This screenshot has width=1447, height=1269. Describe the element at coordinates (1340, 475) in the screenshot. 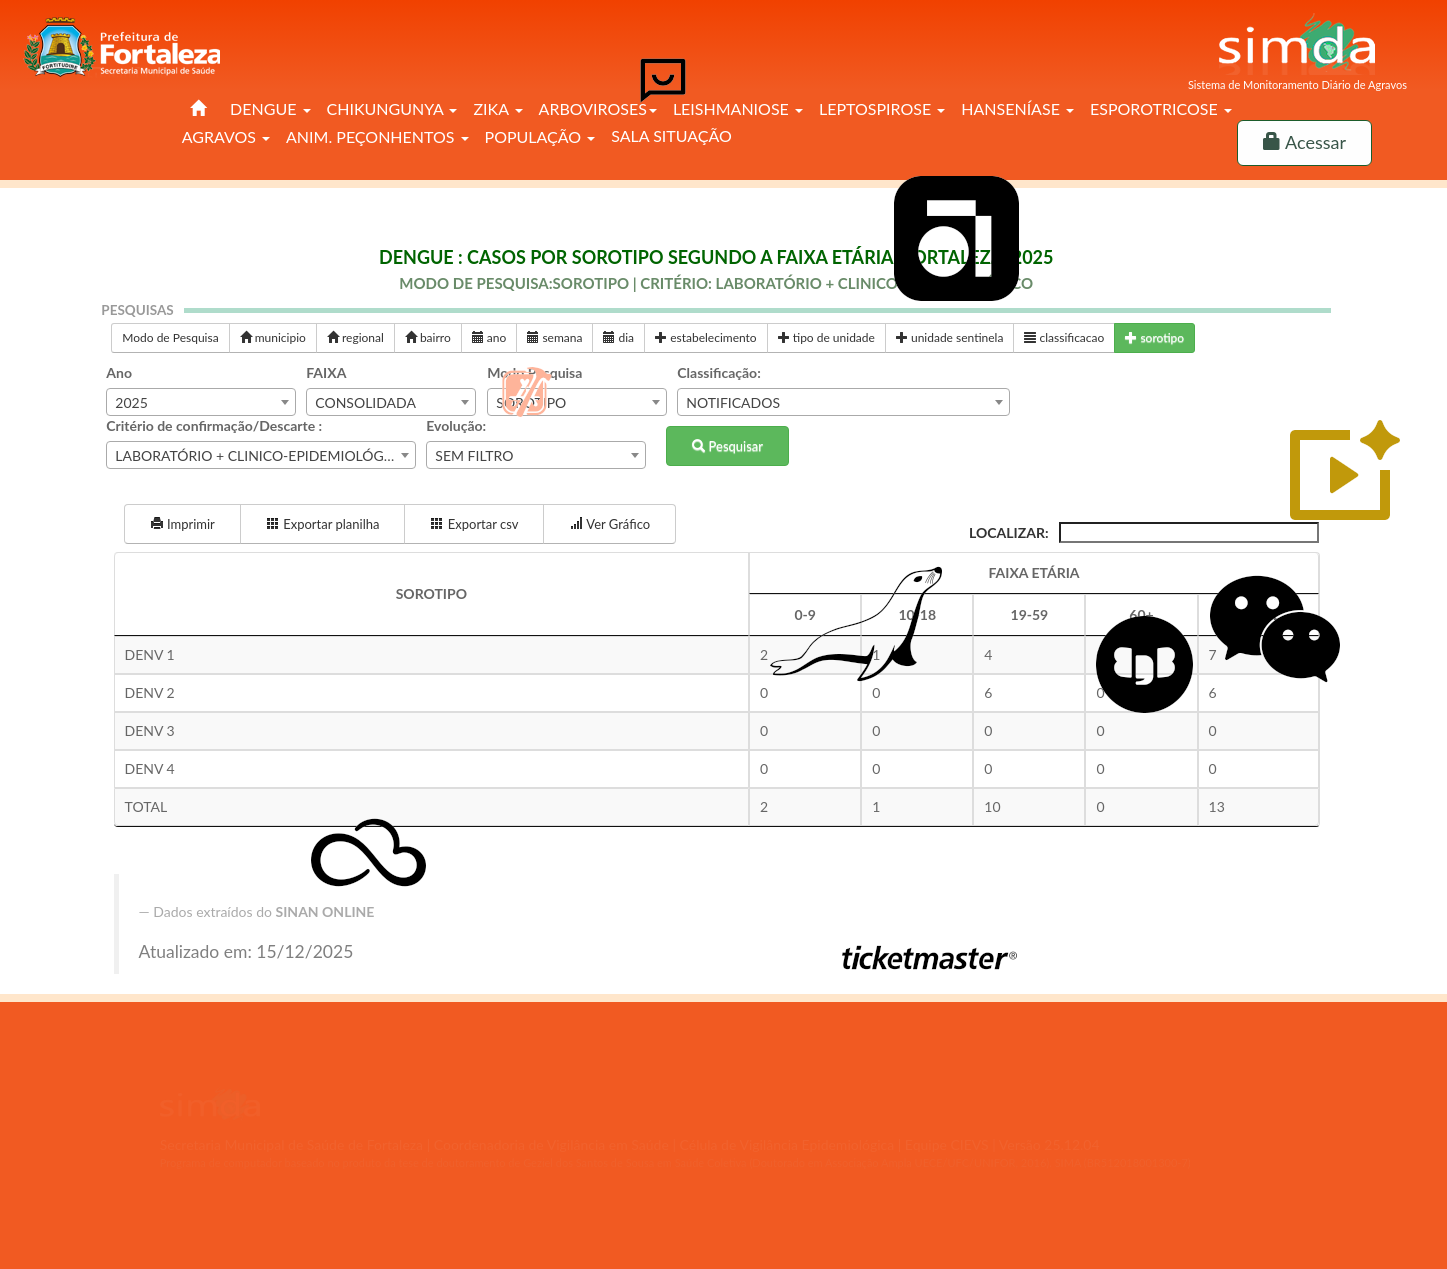

I see `access AI-powered video generation tools` at that location.